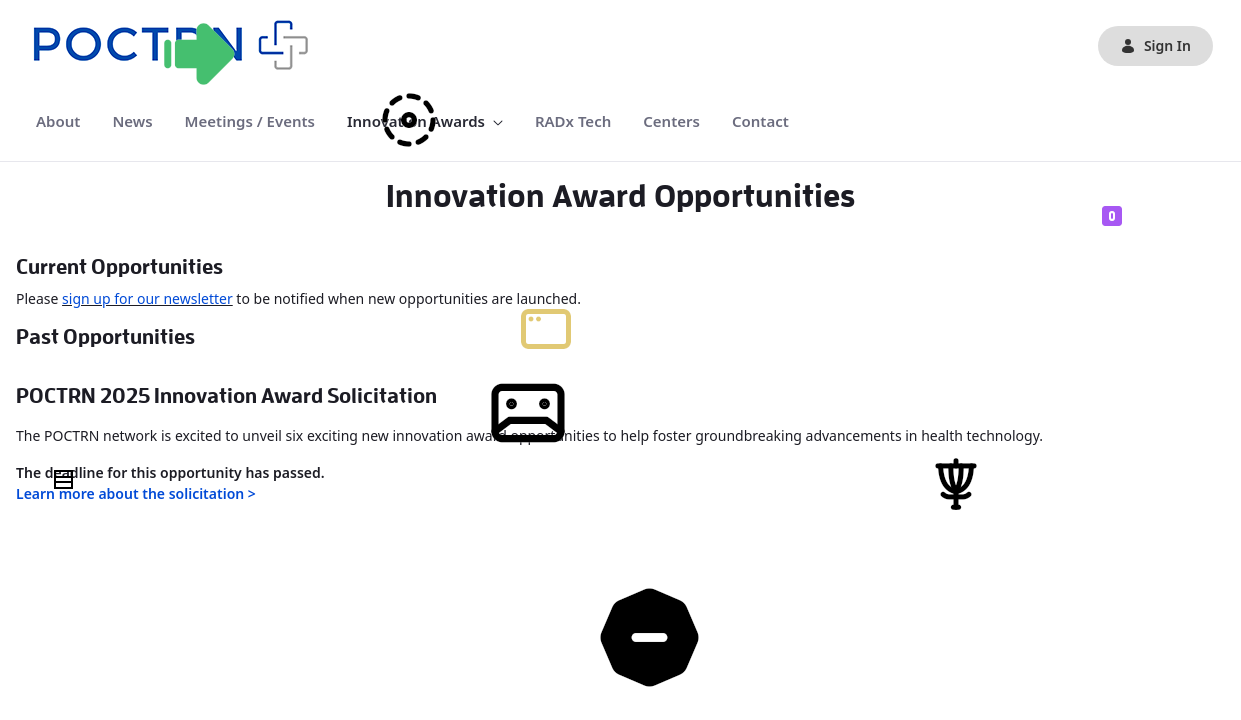 The height and width of the screenshot is (720, 1241). Describe the element at coordinates (528, 413) in the screenshot. I see `access audio recordings or cassette archives` at that location.